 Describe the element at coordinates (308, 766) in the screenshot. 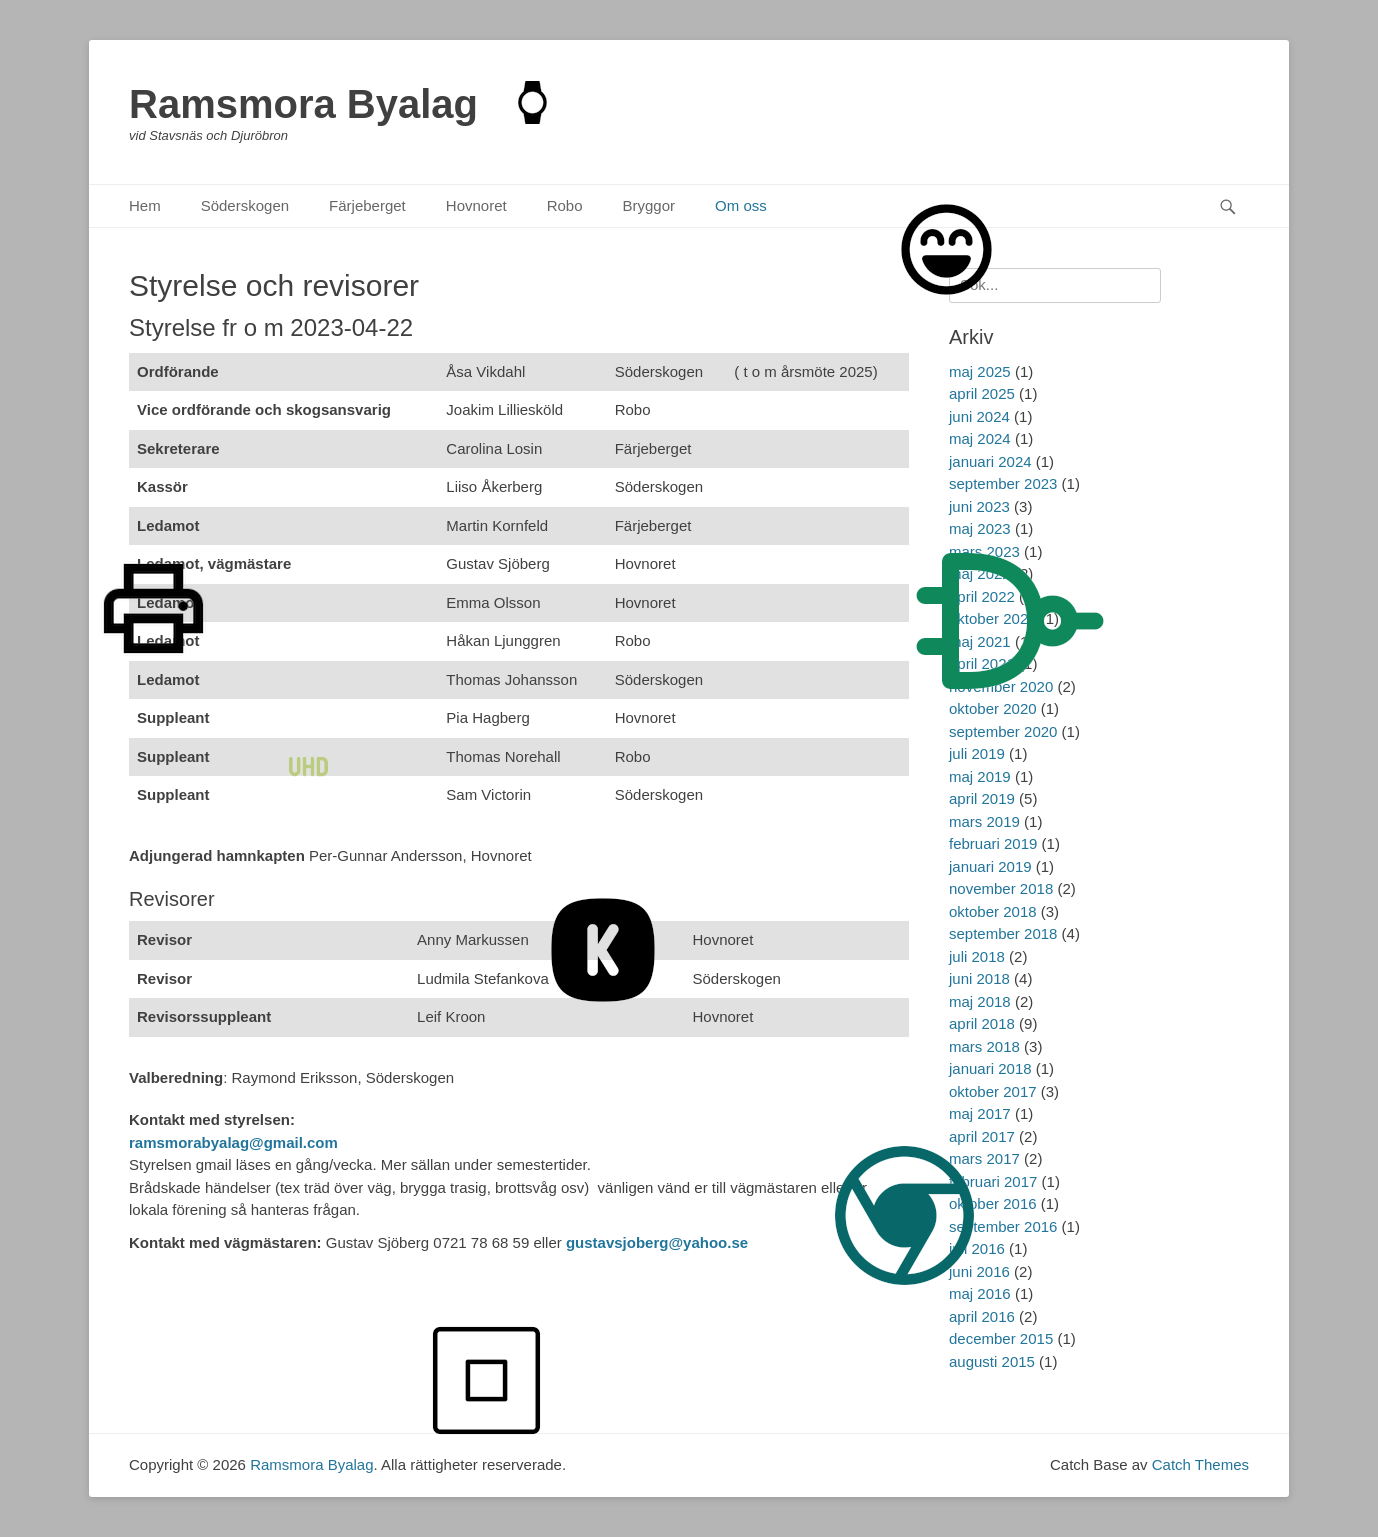

I see `indicates ultra high definition video quality` at that location.